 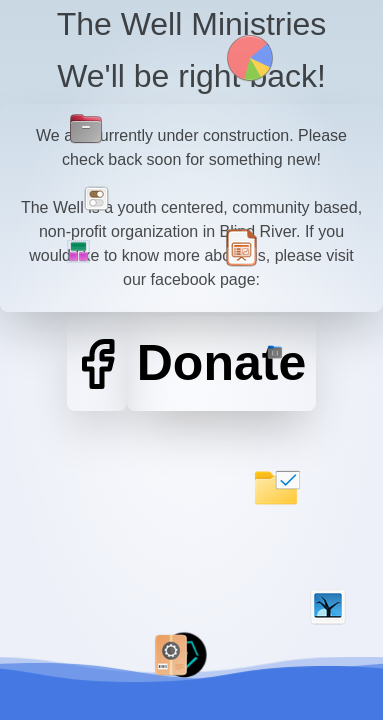 What do you see at coordinates (328, 607) in the screenshot?
I see `open shotwell photo manager` at bounding box center [328, 607].